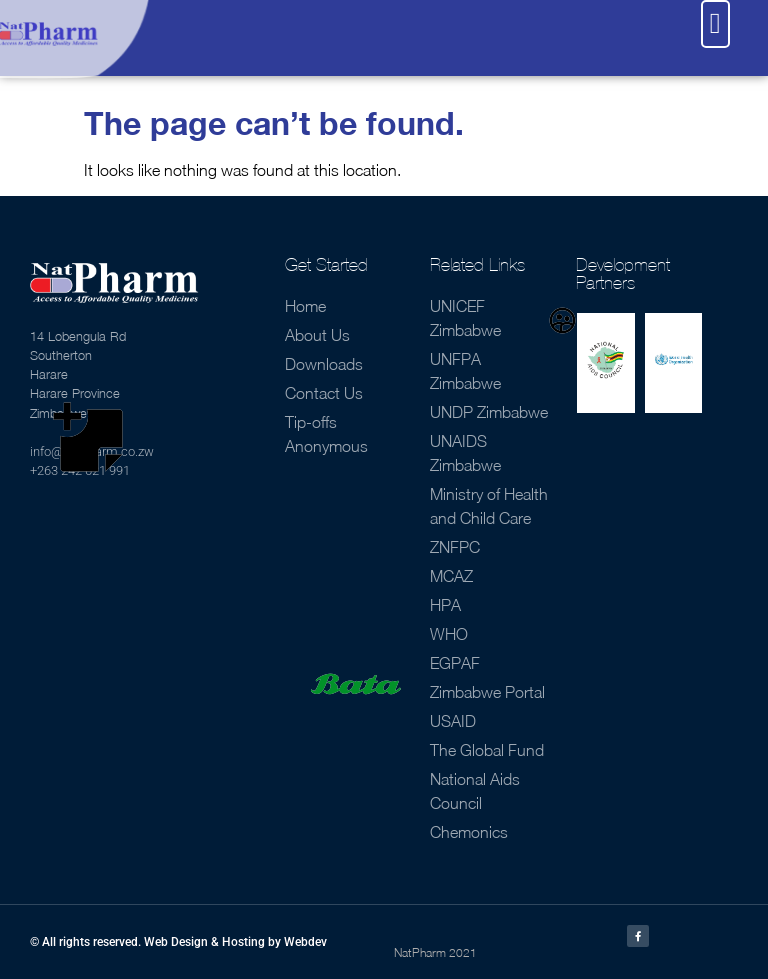 The height and width of the screenshot is (979, 768). What do you see at coordinates (356, 684) in the screenshot?
I see `visit the Bata footwear website` at bounding box center [356, 684].